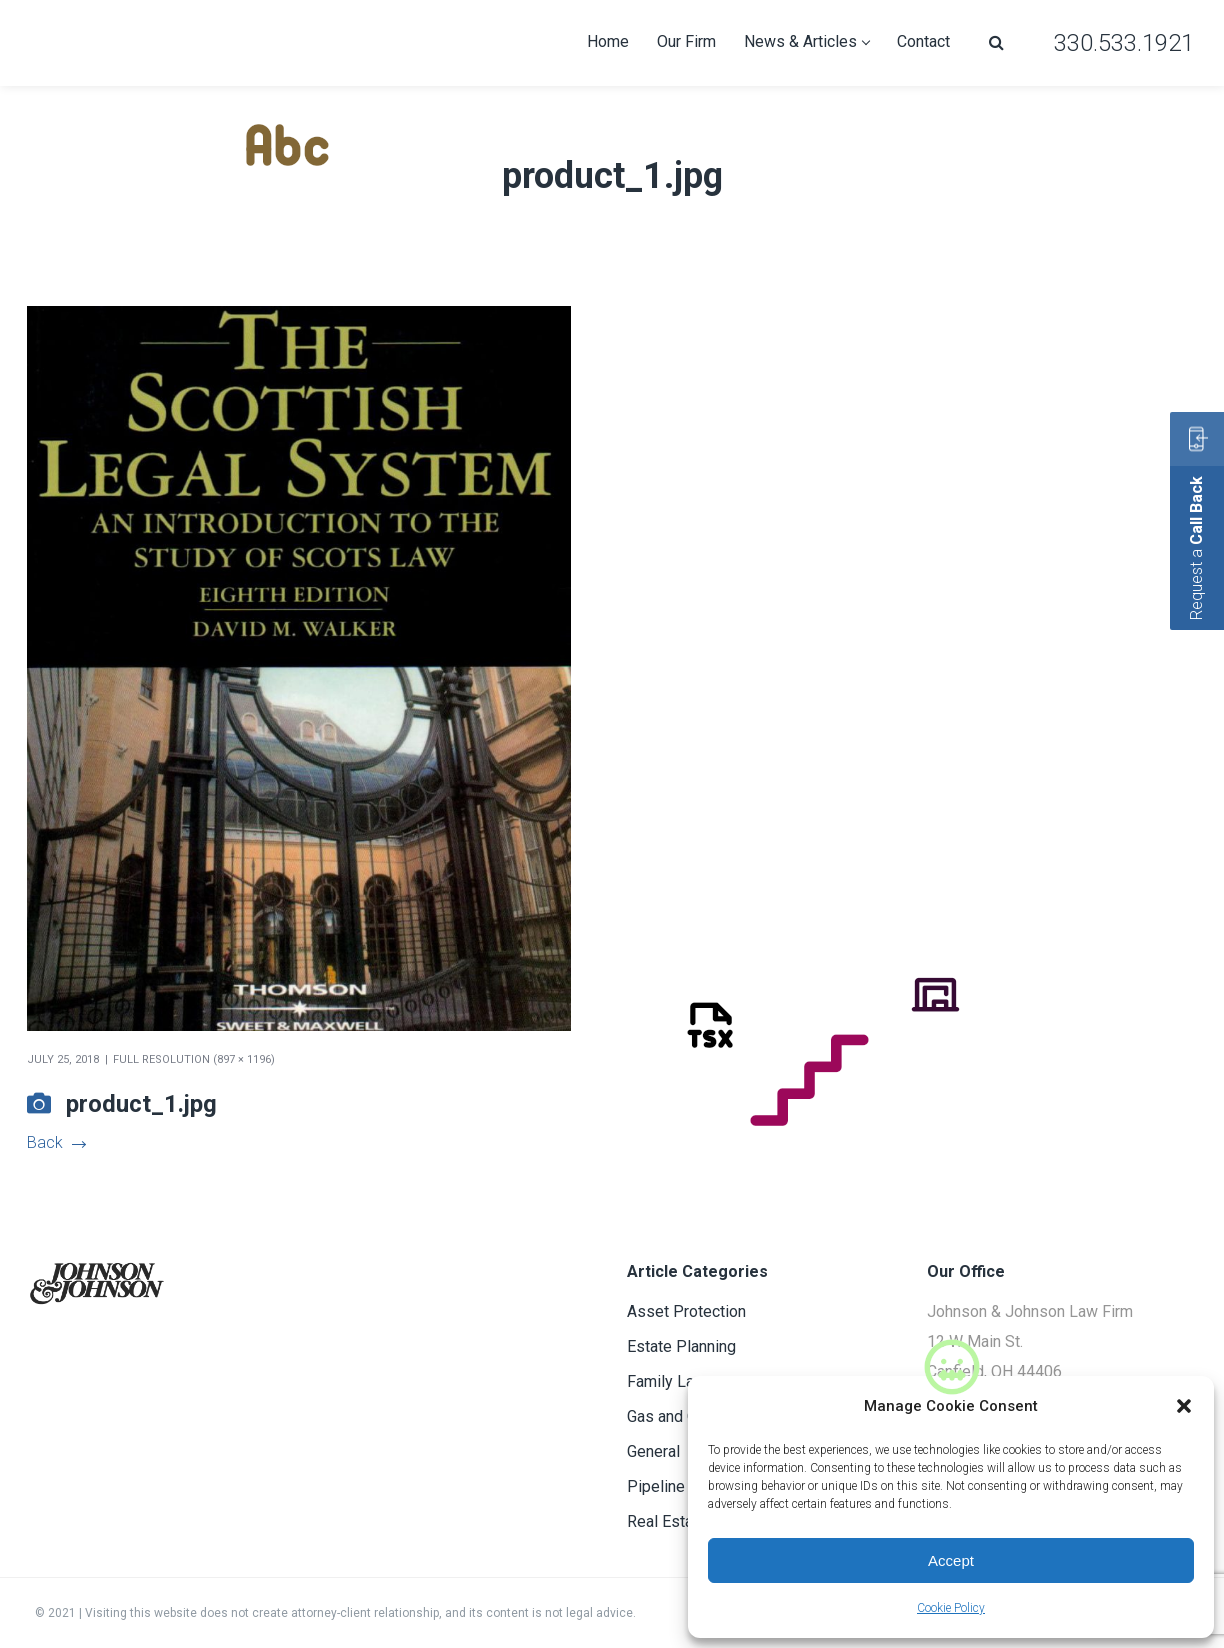  What do you see at coordinates (711, 1027) in the screenshot?
I see `indicates a TypeScript React (.tsx) file` at bounding box center [711, 1027].